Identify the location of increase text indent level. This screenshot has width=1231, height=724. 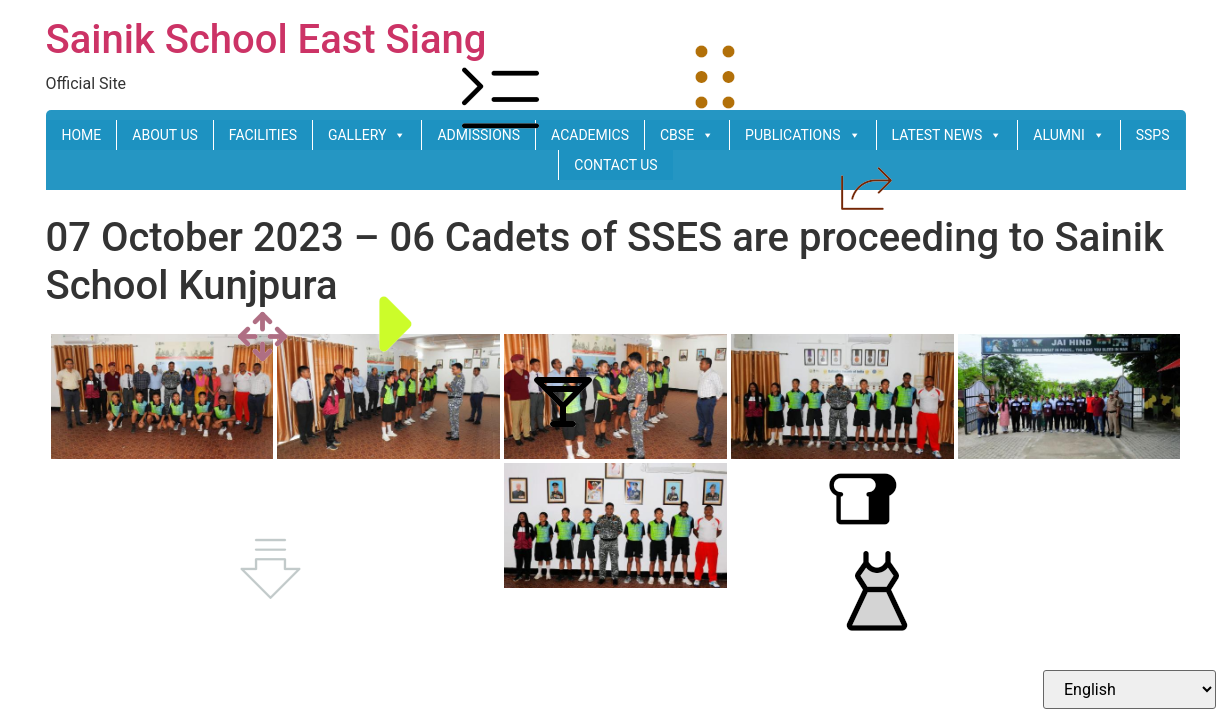
(500, 99).